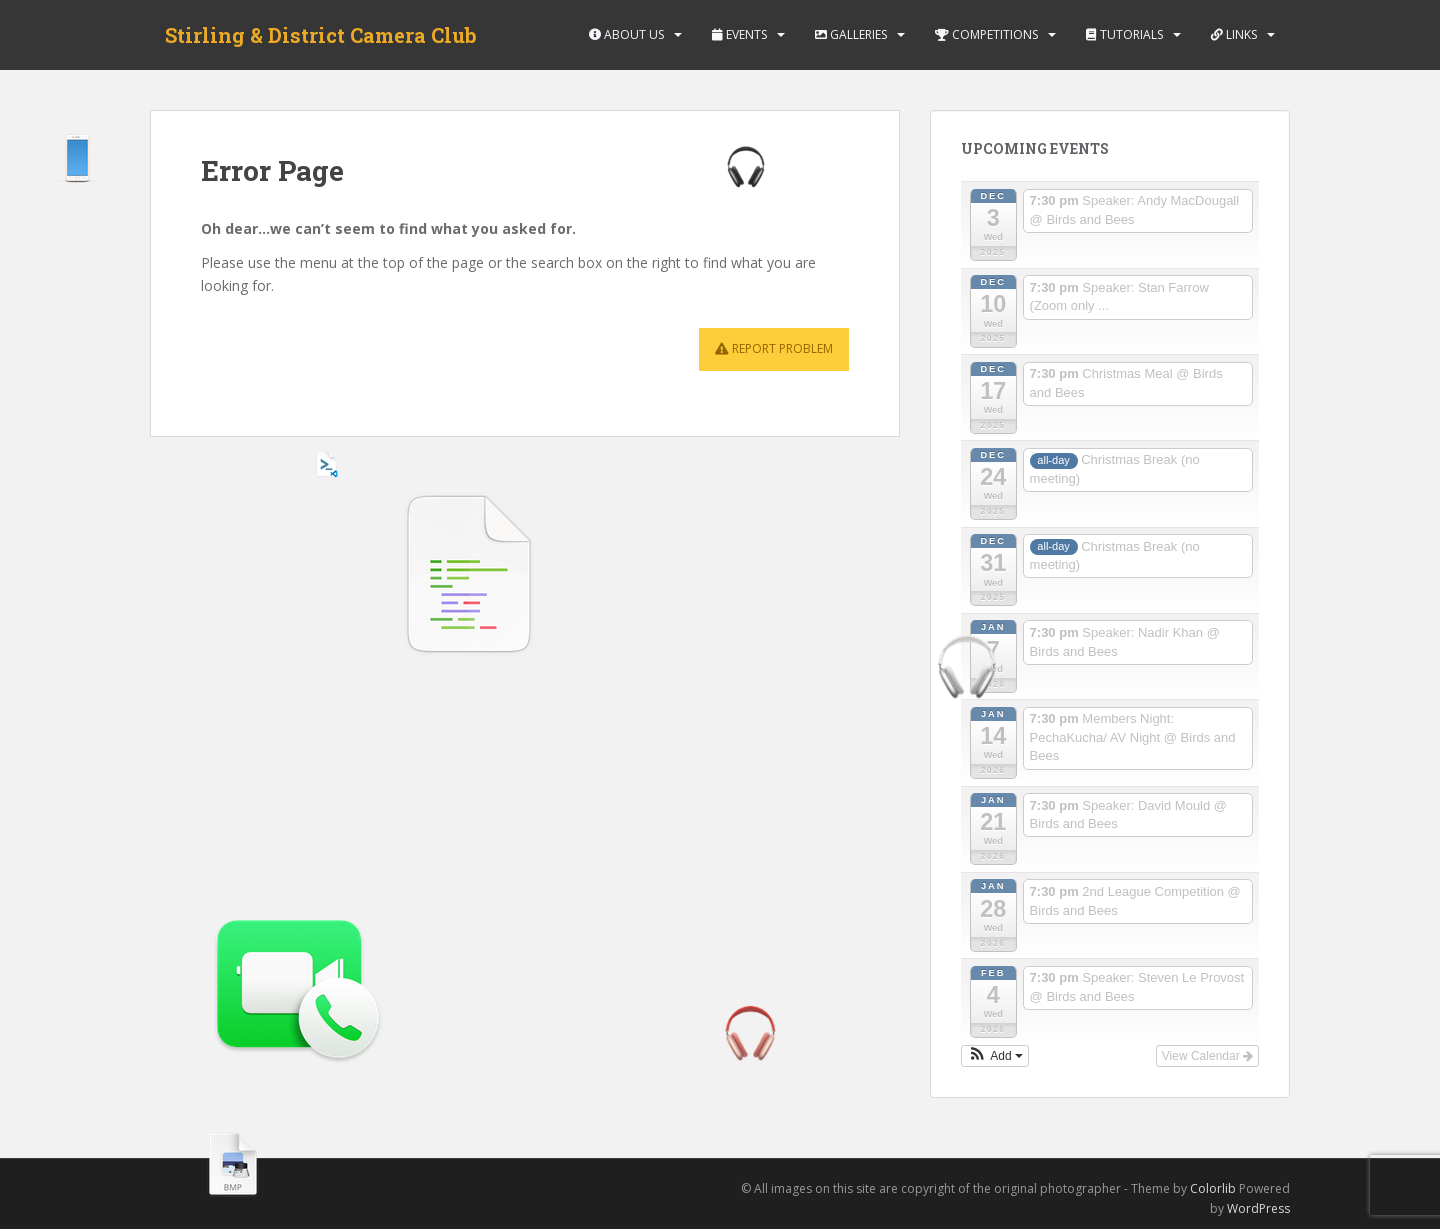 The image size is (1440, 1229). Describe the element at coordinates (469, 574) in the screenshot. I see `a COBOL source code file` at that location.